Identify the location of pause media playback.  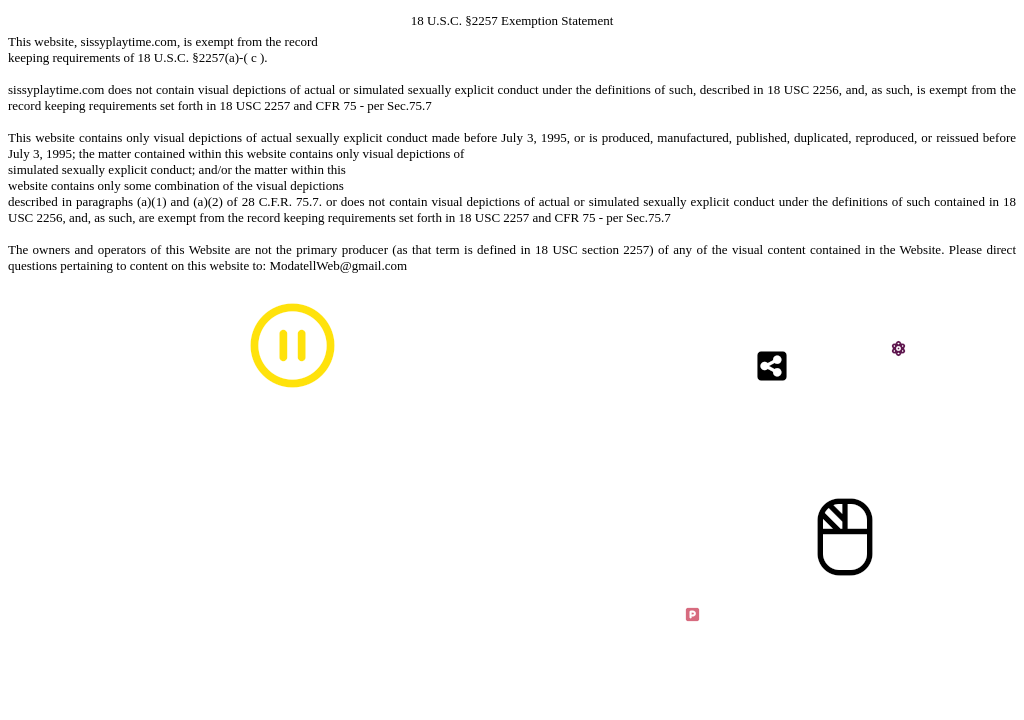
(292, 345).